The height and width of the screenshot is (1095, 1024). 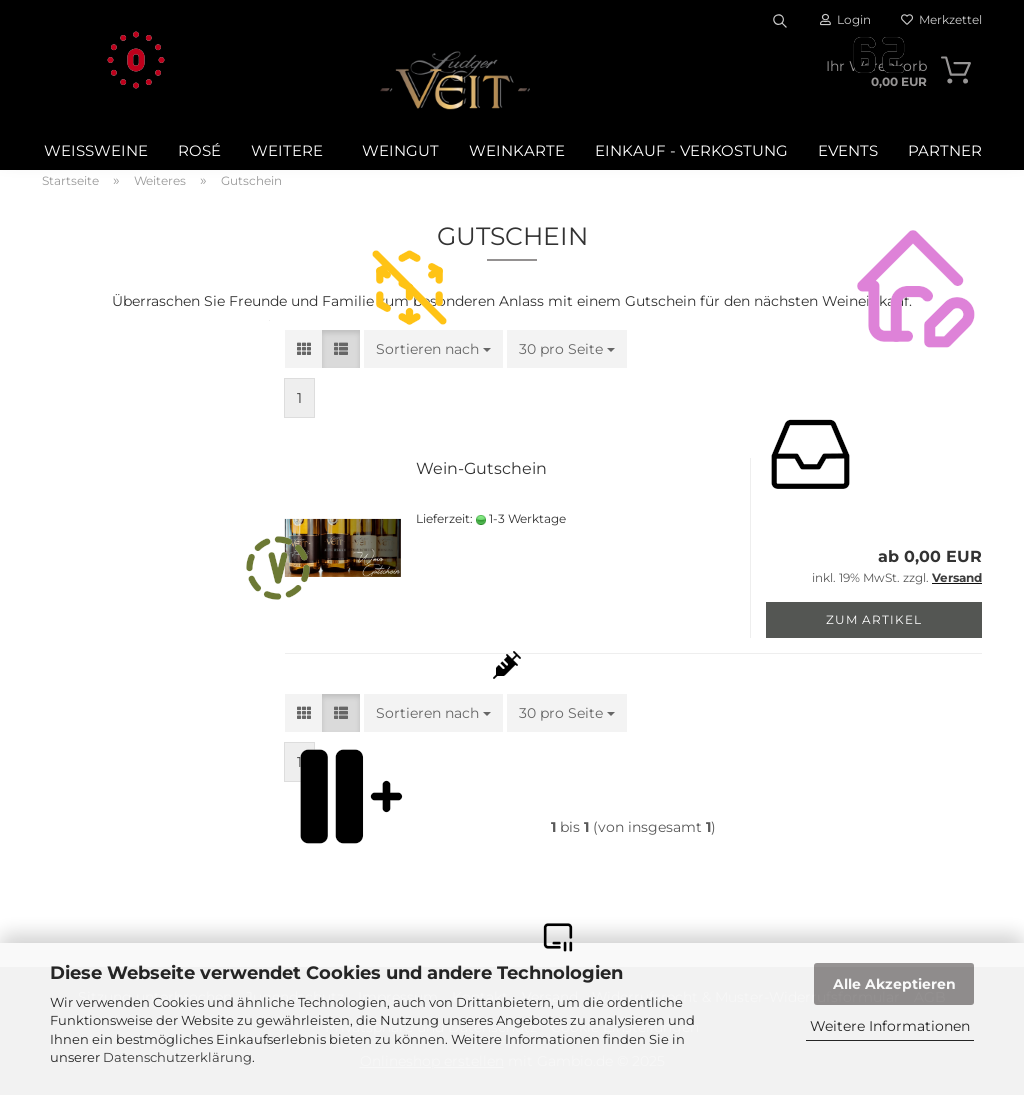 I want to click on add a new column to the right, so click(x=343, y=796).